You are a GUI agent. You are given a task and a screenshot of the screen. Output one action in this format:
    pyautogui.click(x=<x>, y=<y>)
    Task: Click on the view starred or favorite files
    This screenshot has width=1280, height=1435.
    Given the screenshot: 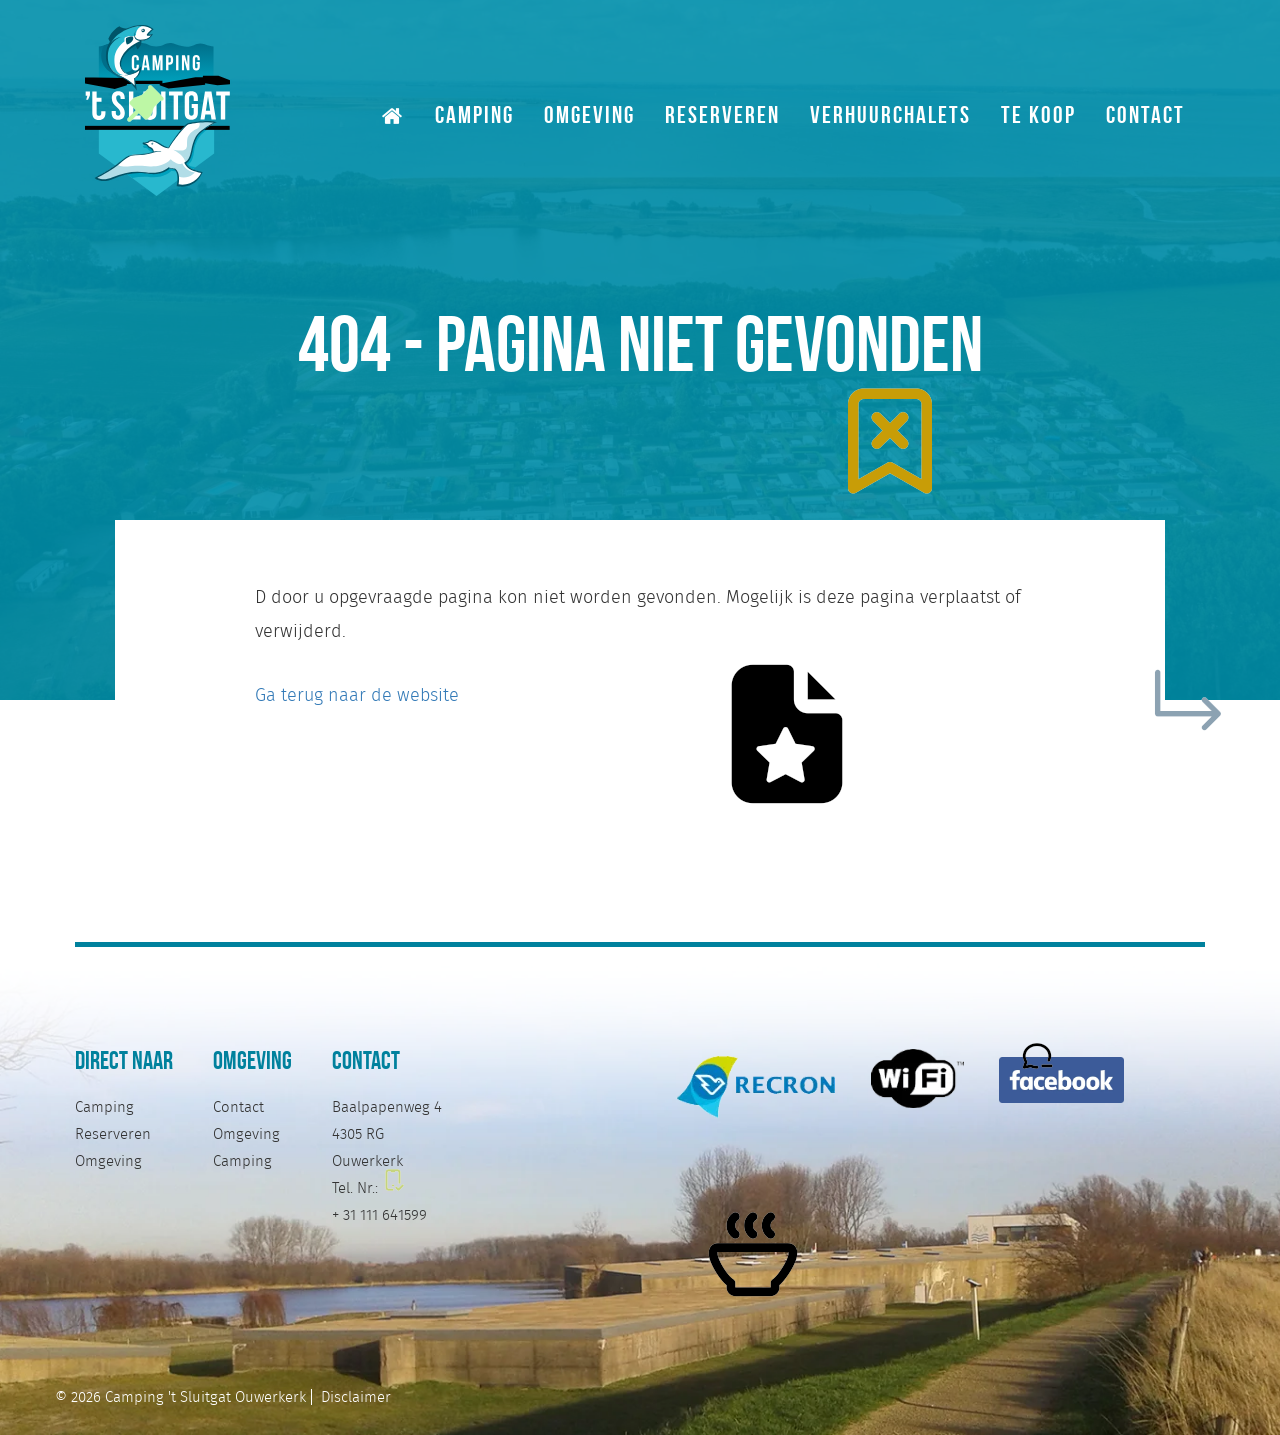 What is the action you would take?
    pyautogui.click(x=787, y=734)
    